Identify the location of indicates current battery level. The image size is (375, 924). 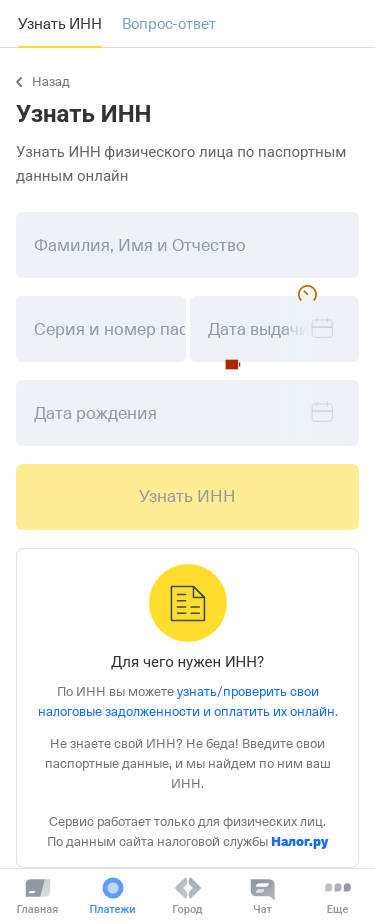
(232, 364).